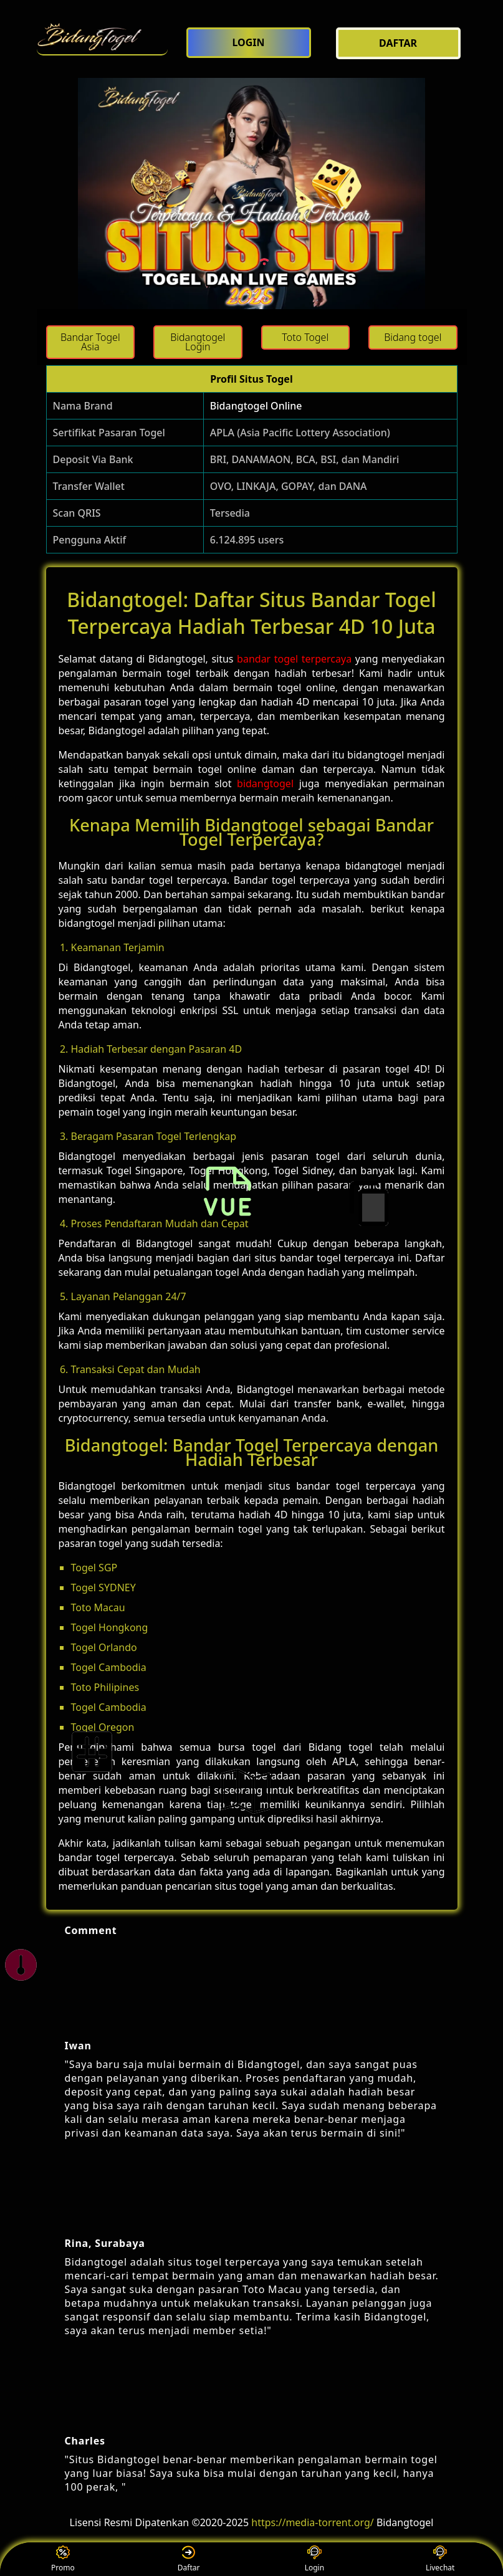 The height and width of the screenshot is (2576, 503). What do you see at coordinates (370, 1204) in the screenshot?
I see `copy to clipboard` at bounding box center [370, 1204].